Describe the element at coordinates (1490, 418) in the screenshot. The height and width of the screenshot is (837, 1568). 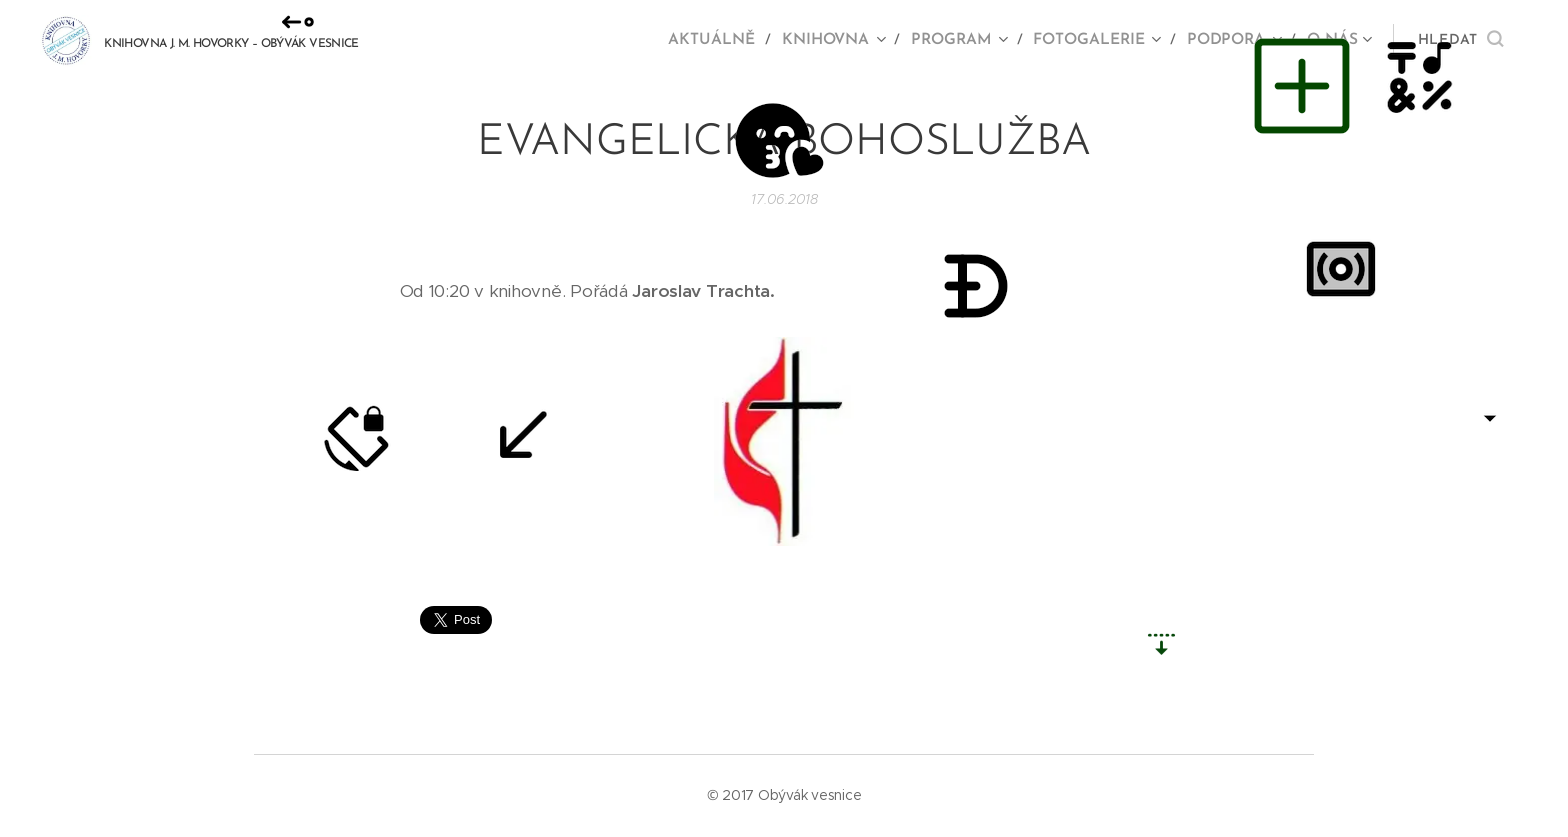
I see `expand a dropdown menu` at that location.